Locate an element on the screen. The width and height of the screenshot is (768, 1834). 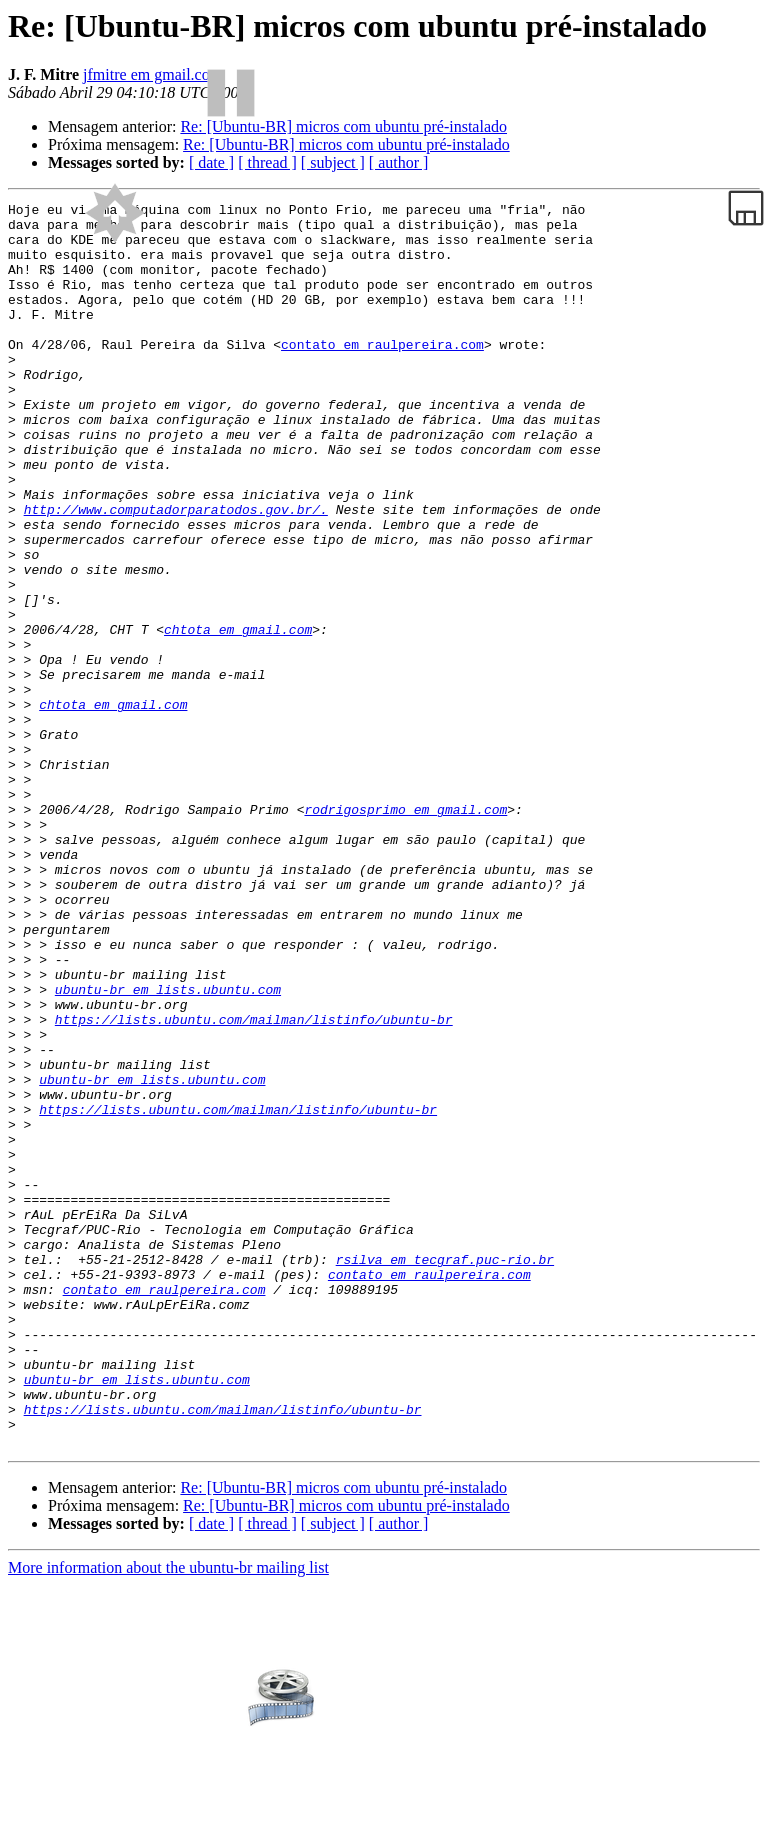
save current file or document is located at coordinates (746, 208).